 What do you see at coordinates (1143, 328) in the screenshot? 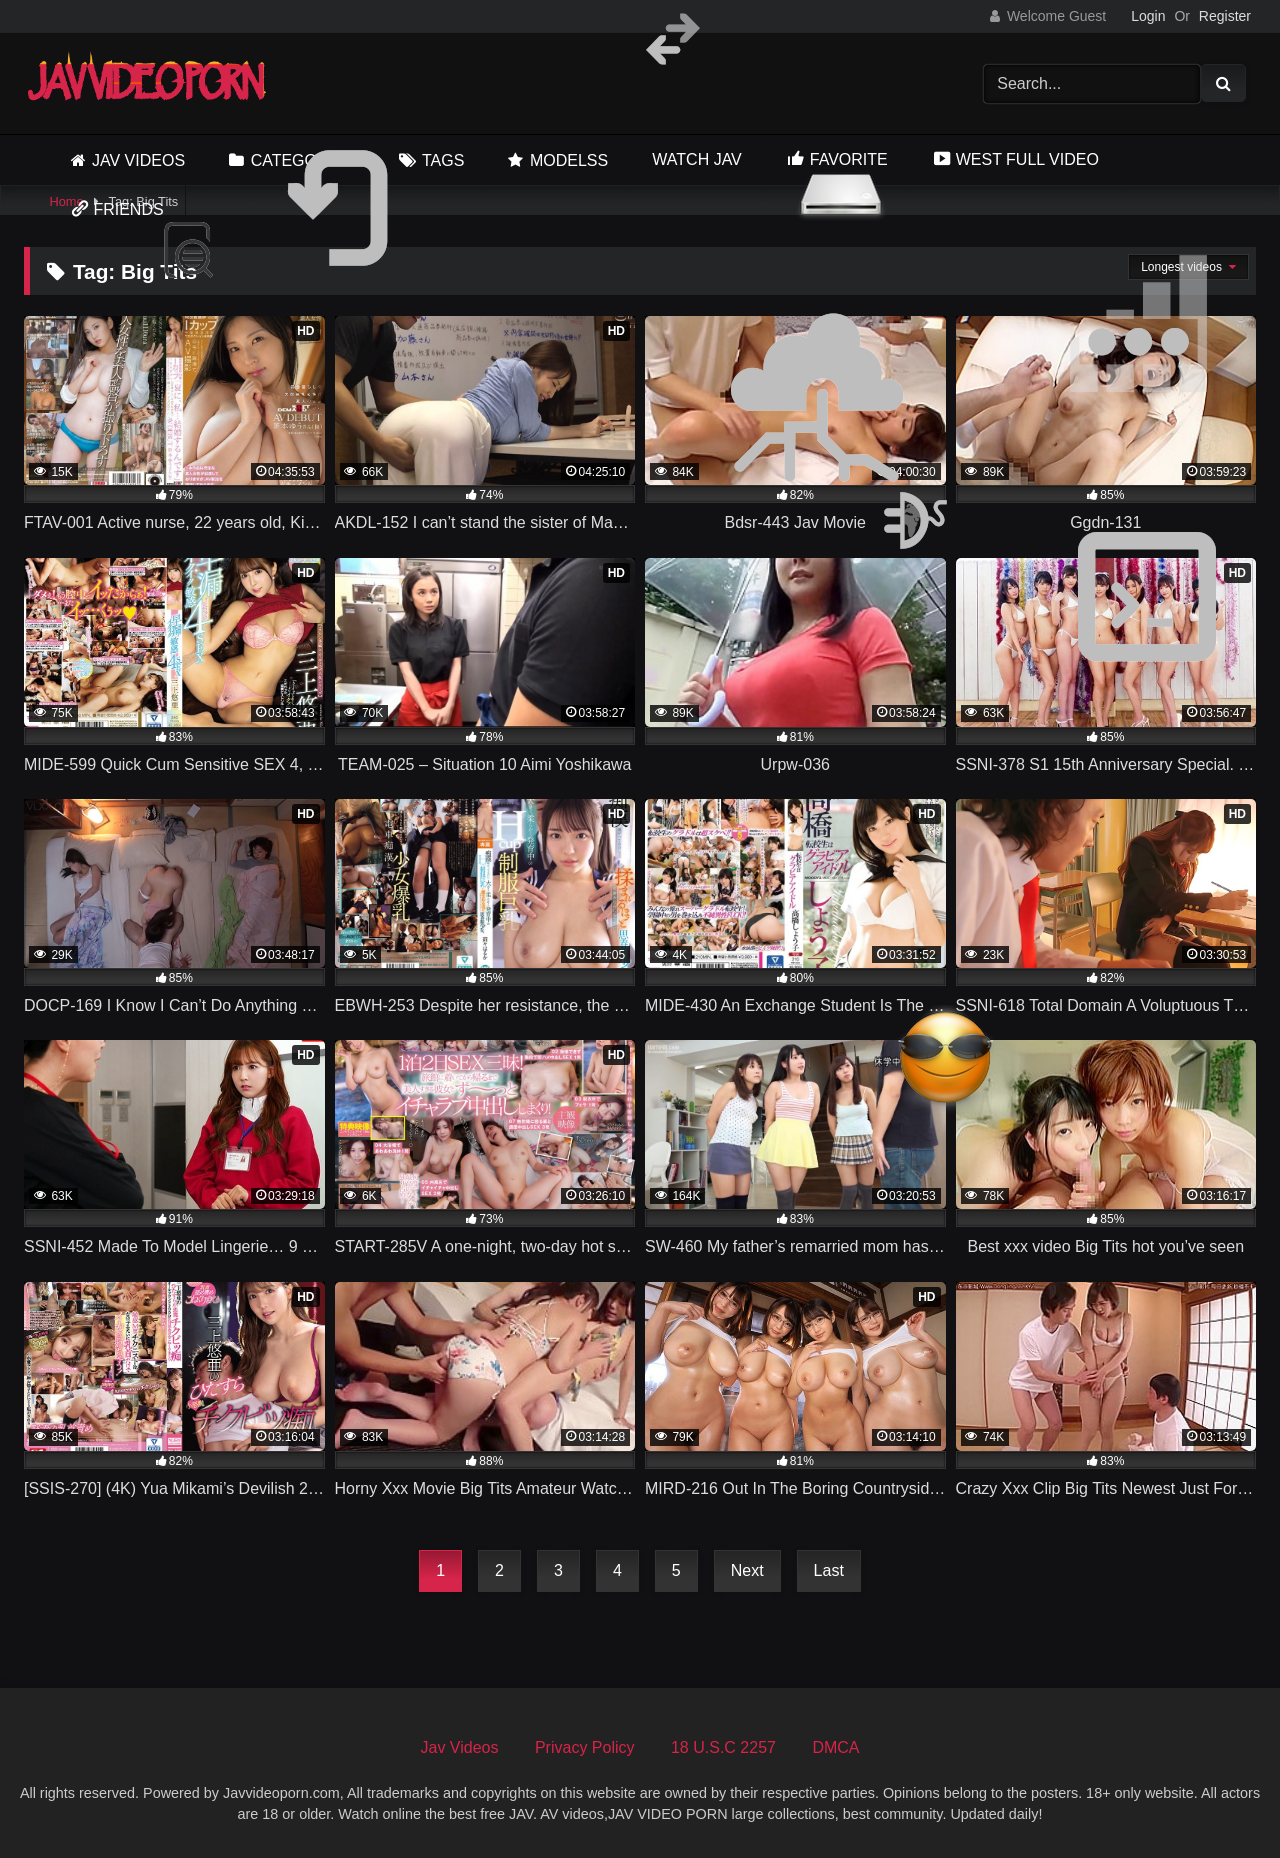
I see `indicates cellular network signal is being acquired` at bounding box center [1143, 328].